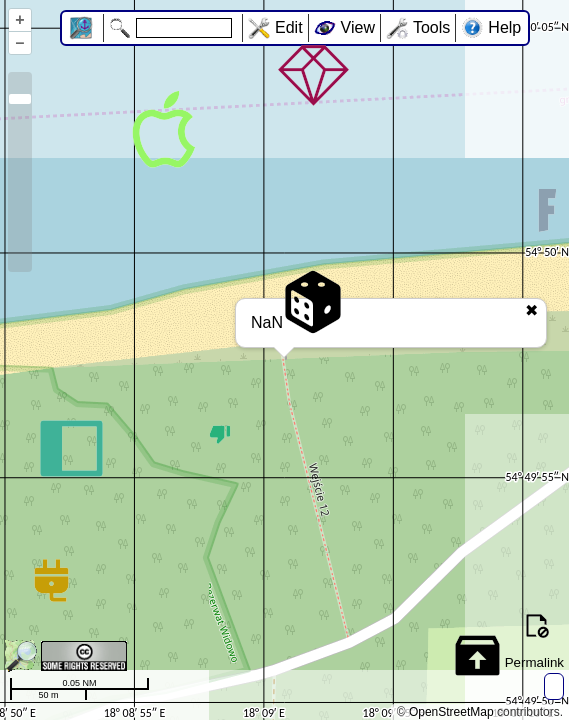 The width and height of the screenshot is (569, 720). What do you see at coordinates (536, 625) in the screenshot?
I see `file access denied or restricted` at bounding box center [536, 625].